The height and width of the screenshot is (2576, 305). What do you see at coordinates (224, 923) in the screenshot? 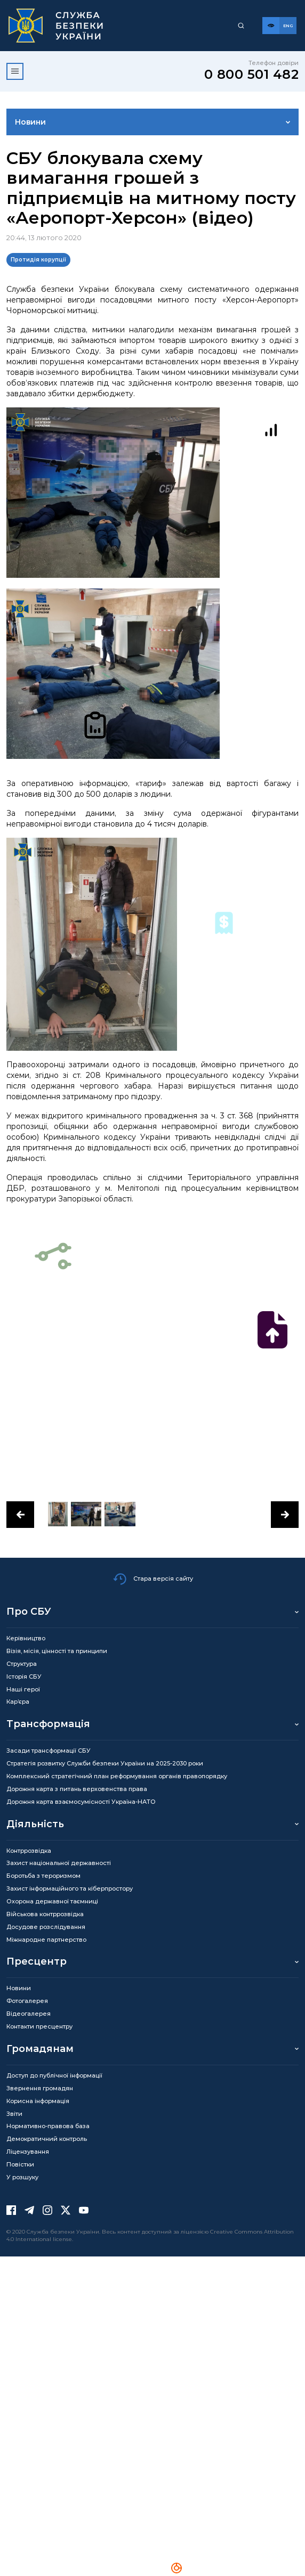
I see `view payment receipt` at bounding box center [224, 923].